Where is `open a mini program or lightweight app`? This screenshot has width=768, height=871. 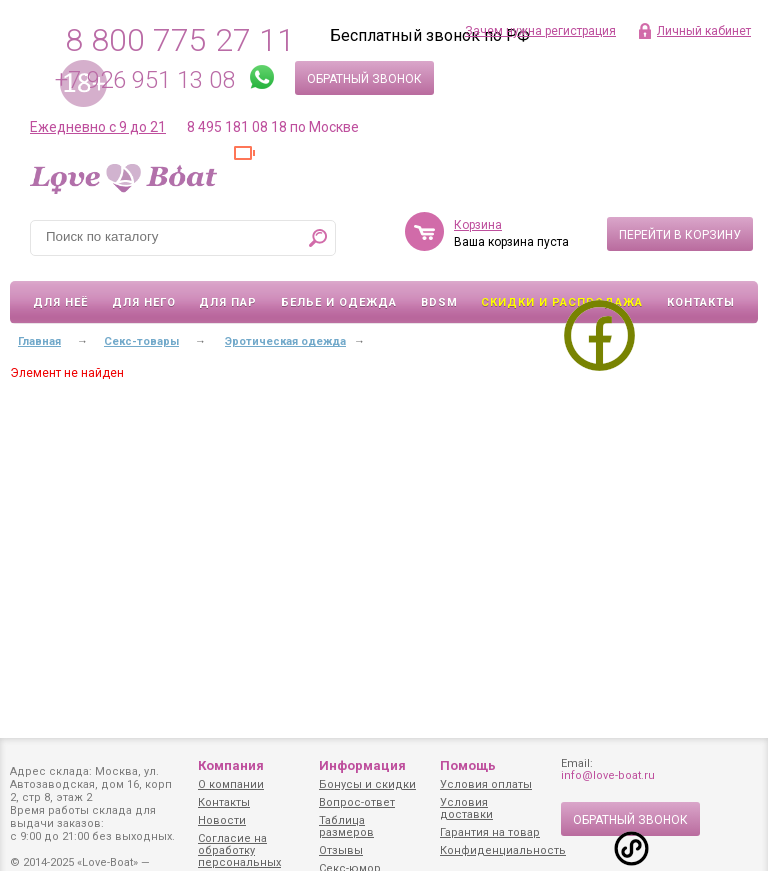
open a mini program or lightweight app is located at coordinates (631, 848).